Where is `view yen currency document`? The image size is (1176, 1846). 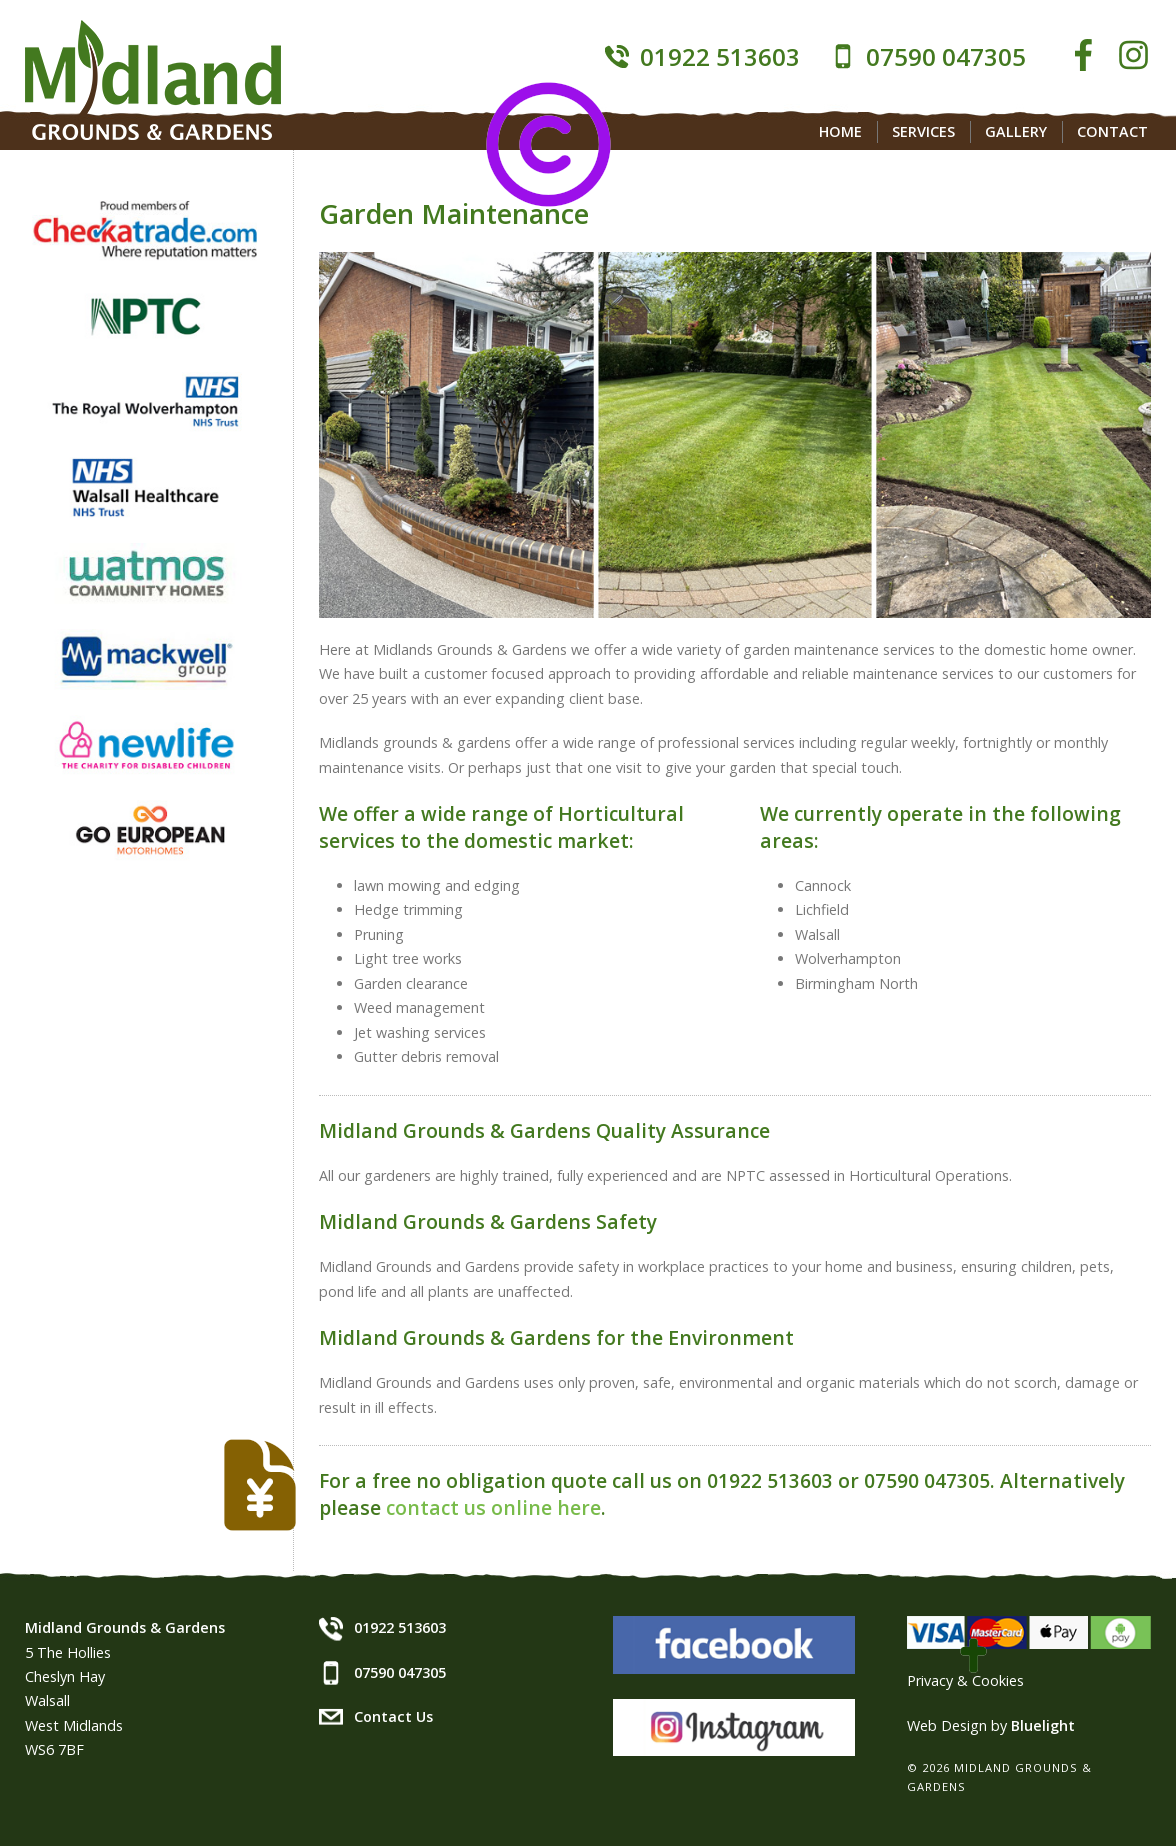 view yen currency document is located at coordinates (260, 1485).